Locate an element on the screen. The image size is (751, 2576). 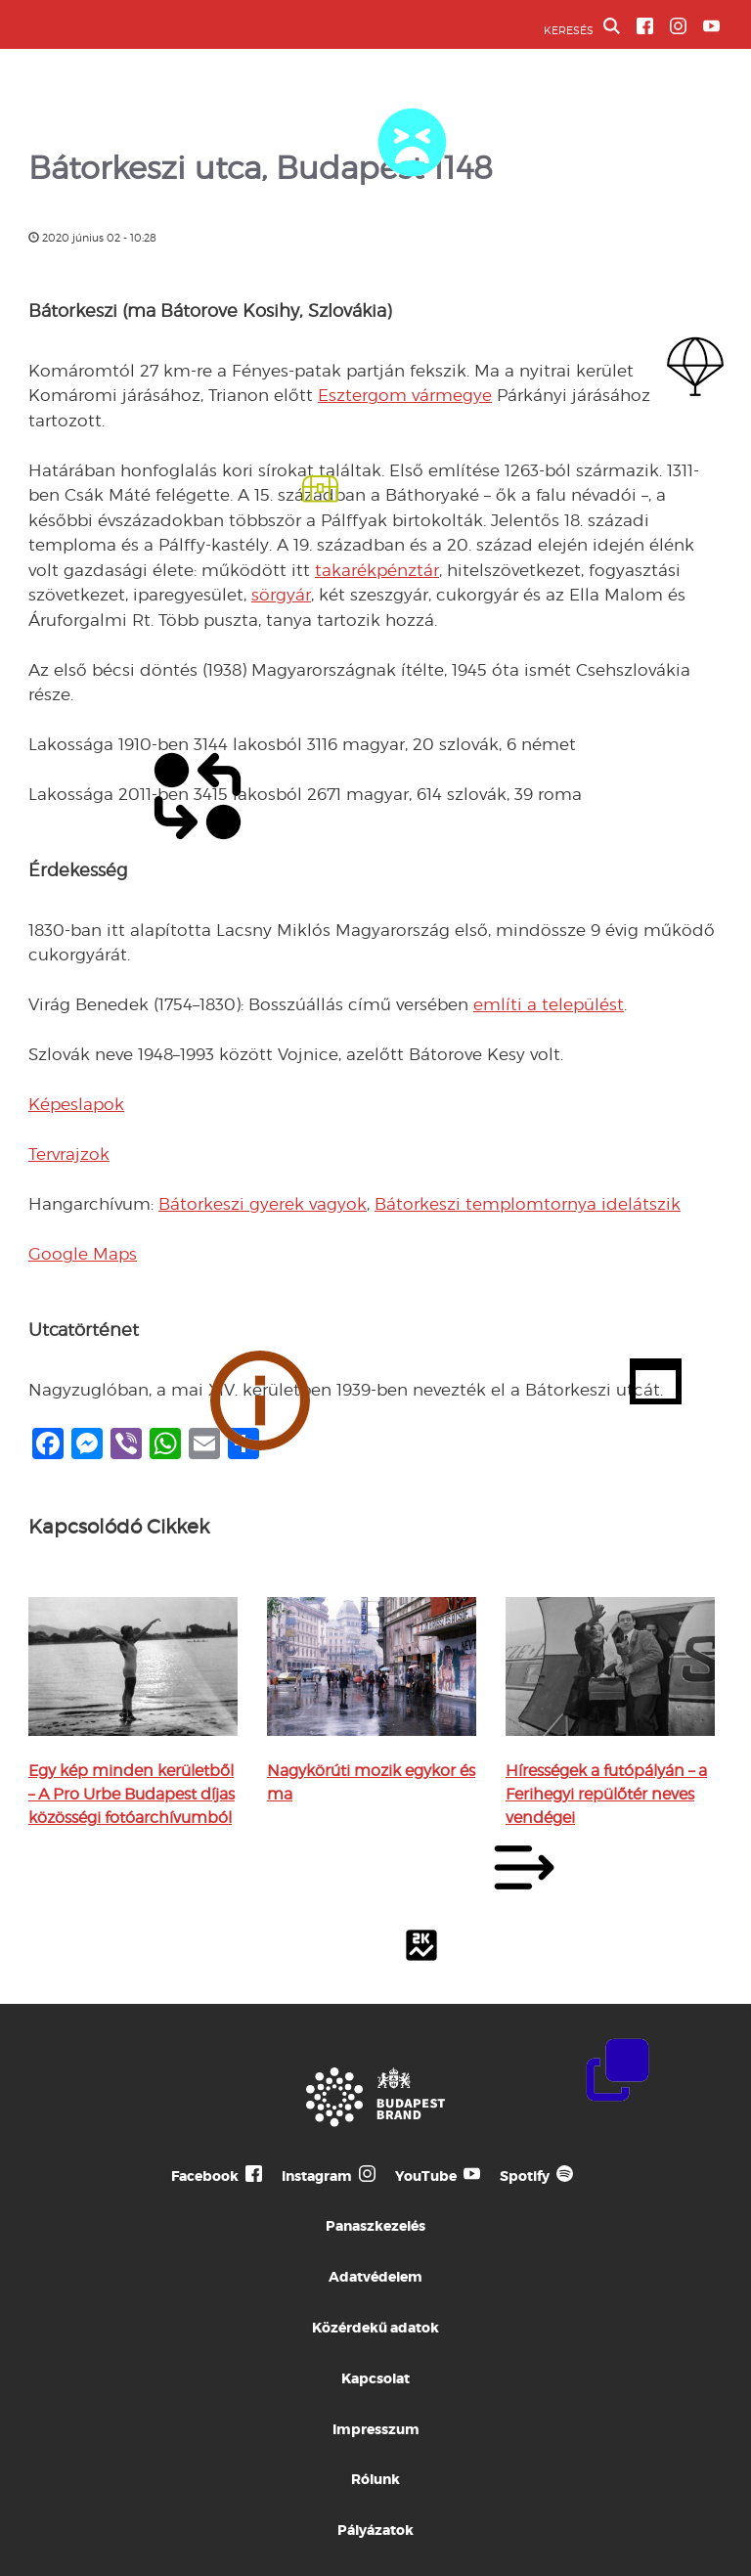
view more information or details is located at coordinates (260, 1400).